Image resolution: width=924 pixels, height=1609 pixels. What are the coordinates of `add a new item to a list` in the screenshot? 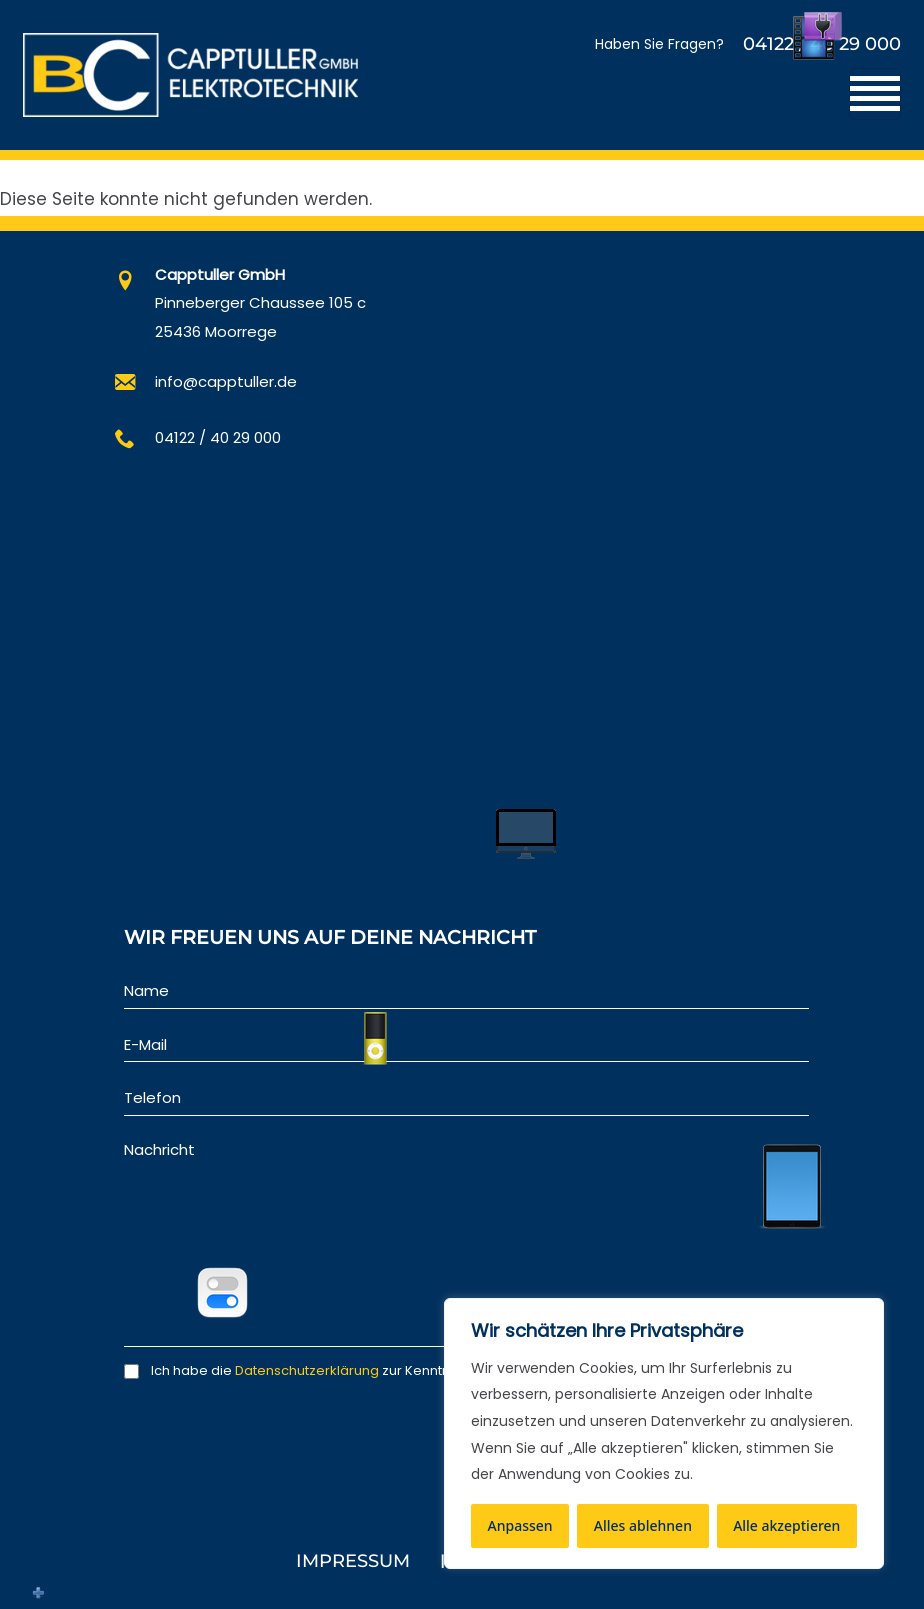 It's located at (38, 1593).